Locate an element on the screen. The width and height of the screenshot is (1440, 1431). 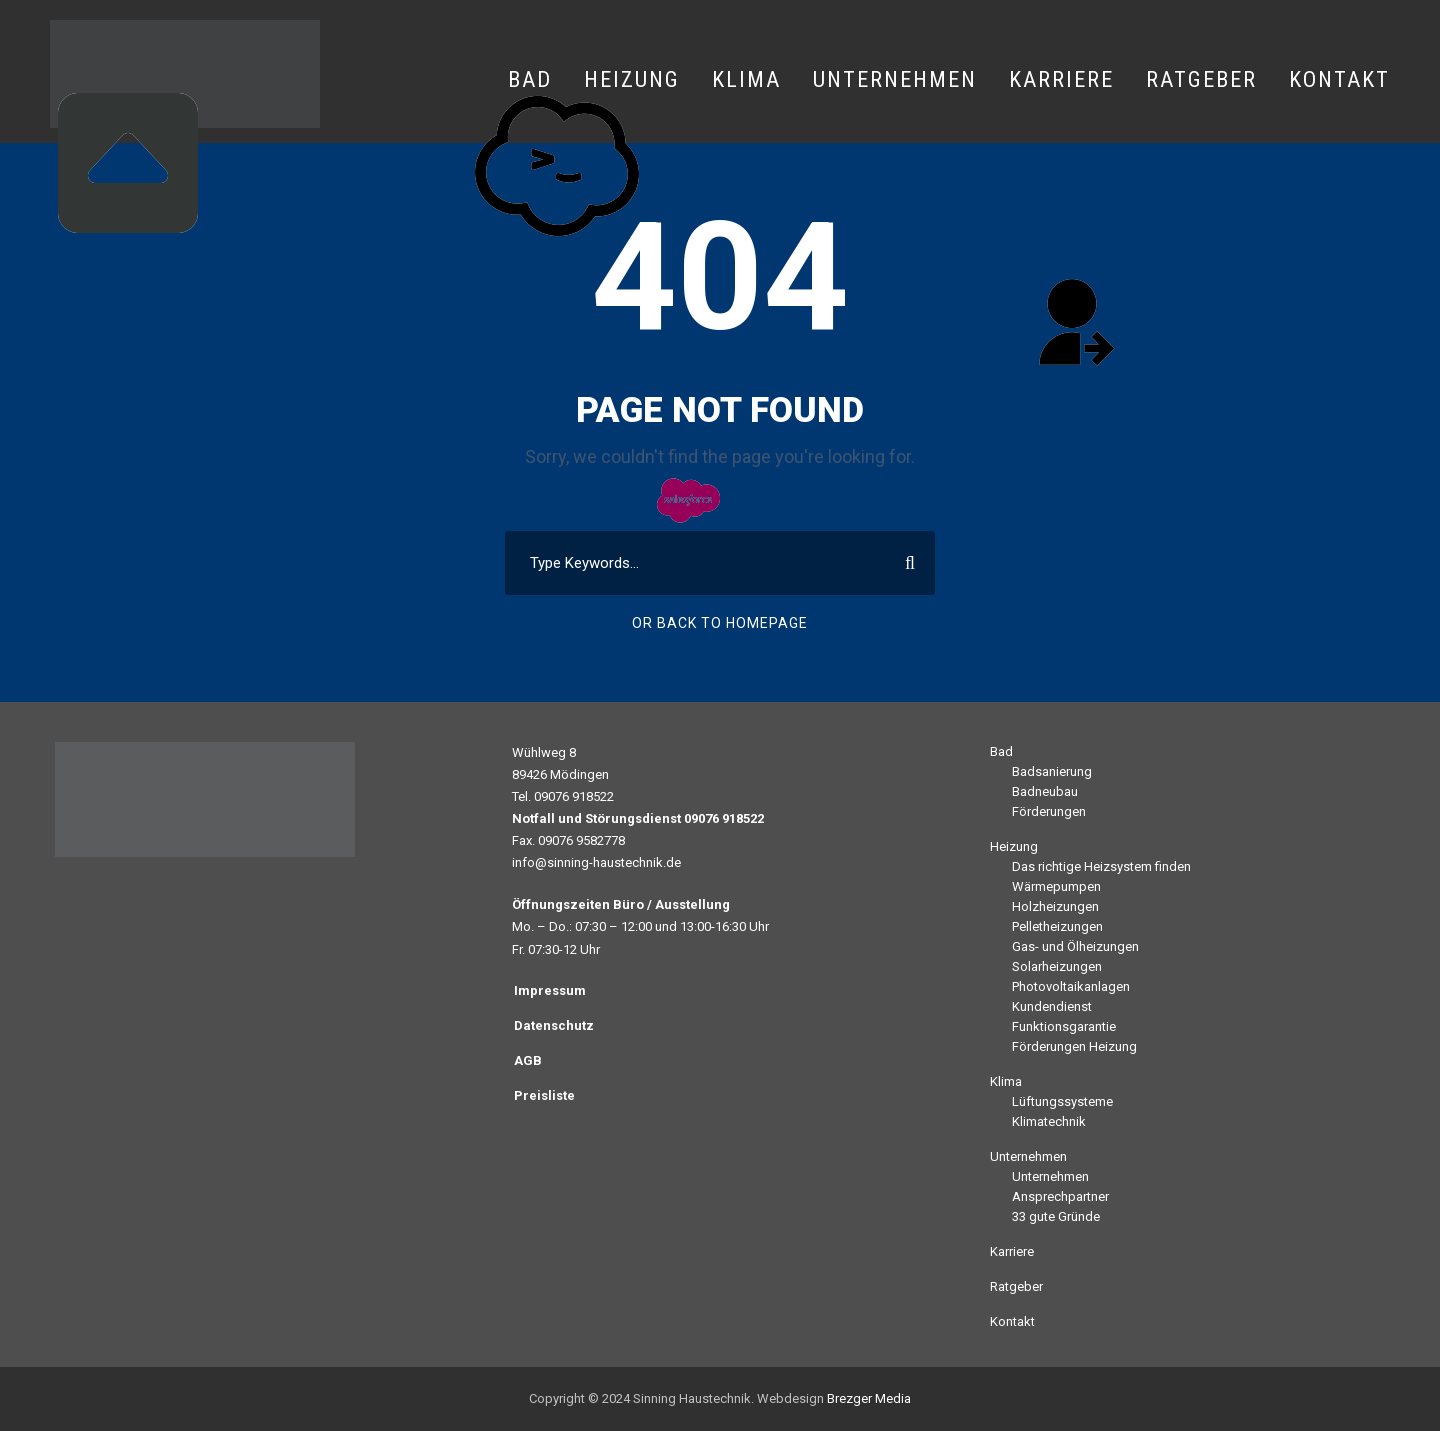
open termius ssh client is located at coordinates (557, 166).